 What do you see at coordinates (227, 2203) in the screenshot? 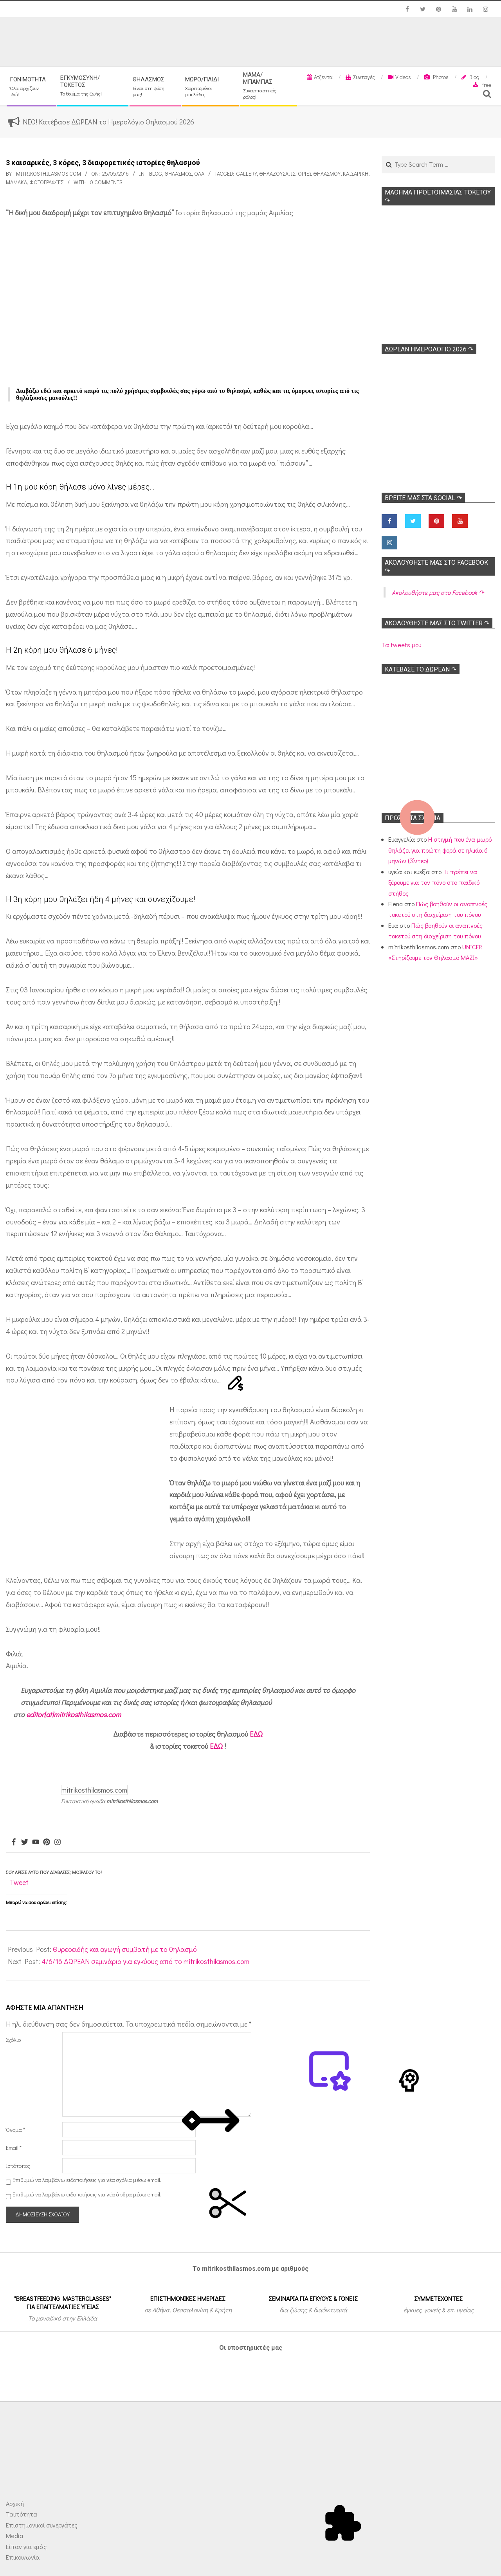
I see `cut selected content` at bounding box center [227, 2203].